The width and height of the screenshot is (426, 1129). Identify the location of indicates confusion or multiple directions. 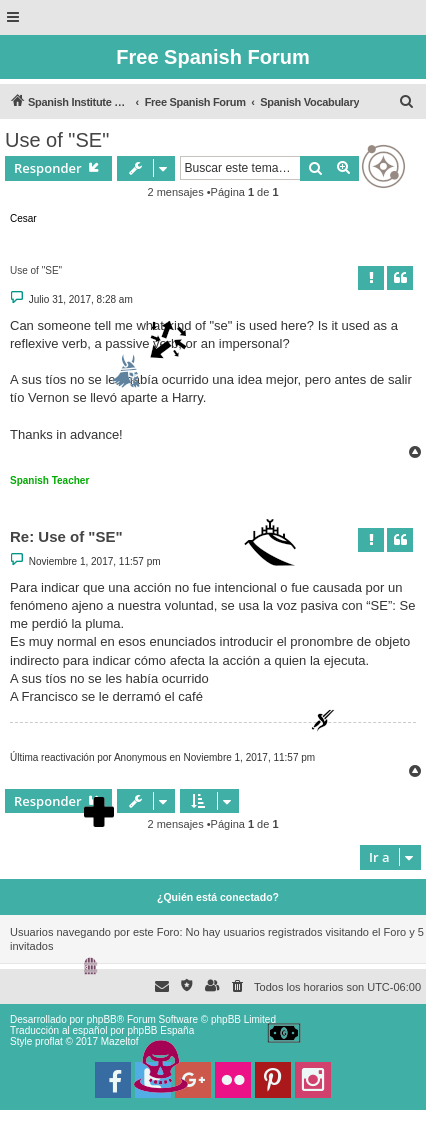
(168, 339).